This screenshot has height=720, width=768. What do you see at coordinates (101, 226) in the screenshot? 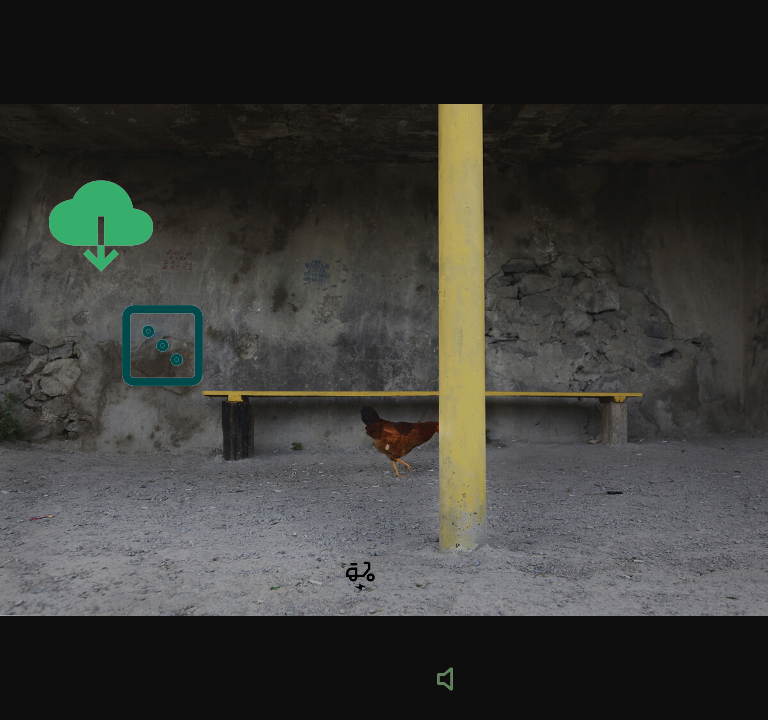
I see `download file from cloud storage` at bounding box center [101, 226].